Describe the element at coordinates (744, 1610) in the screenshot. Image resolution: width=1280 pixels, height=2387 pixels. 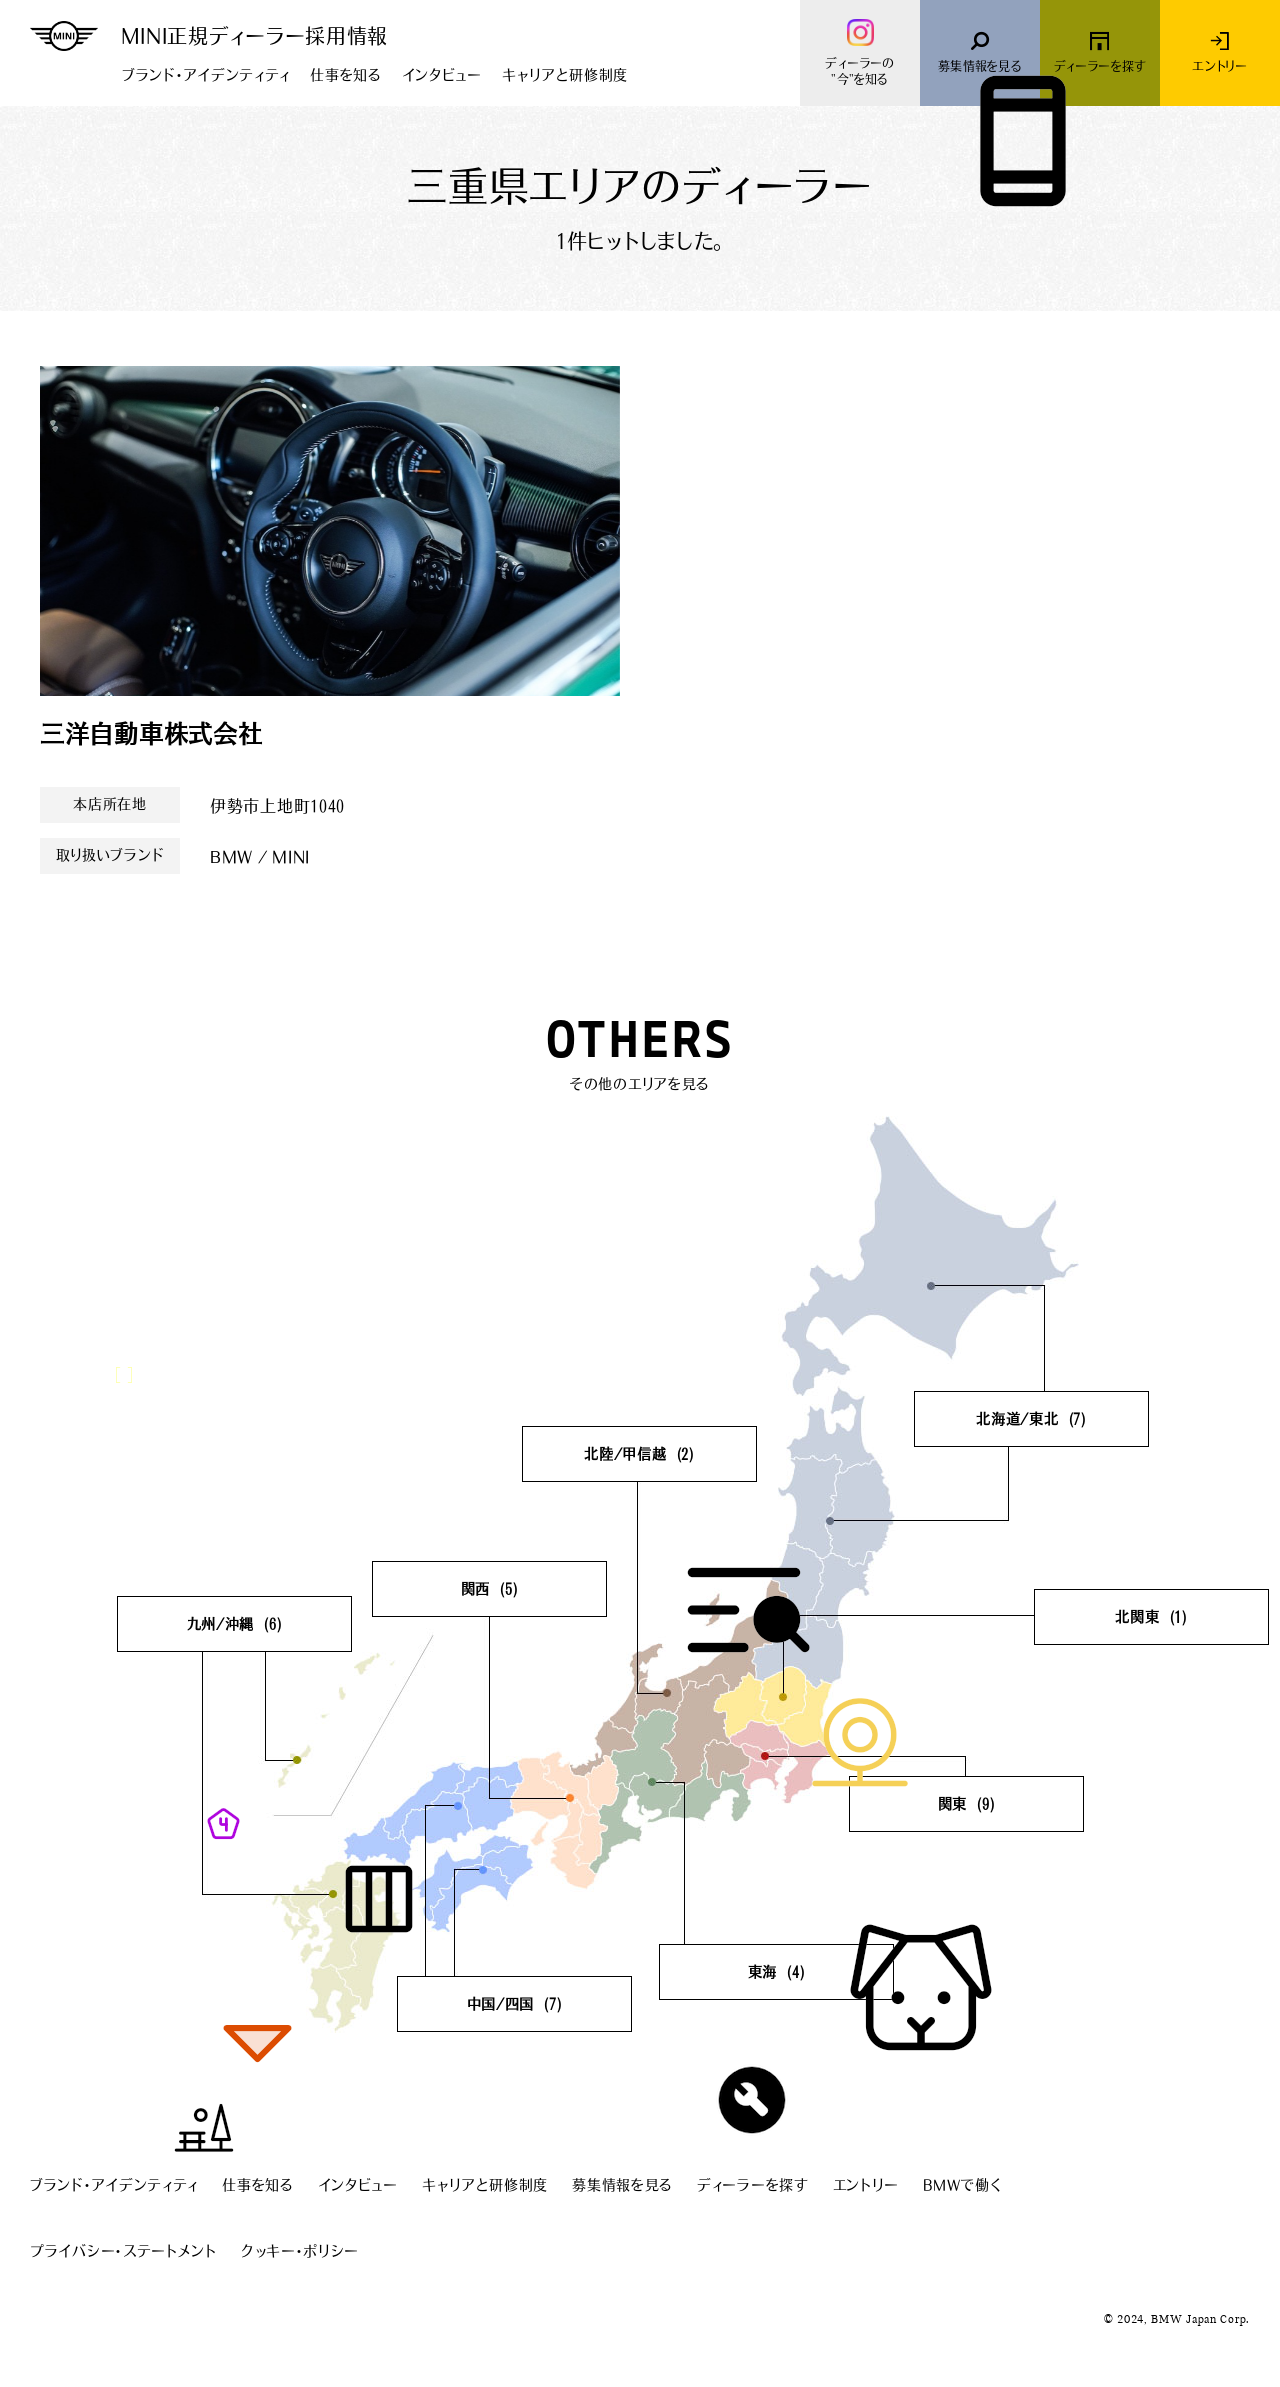
I see `search within a list or document` at that location.